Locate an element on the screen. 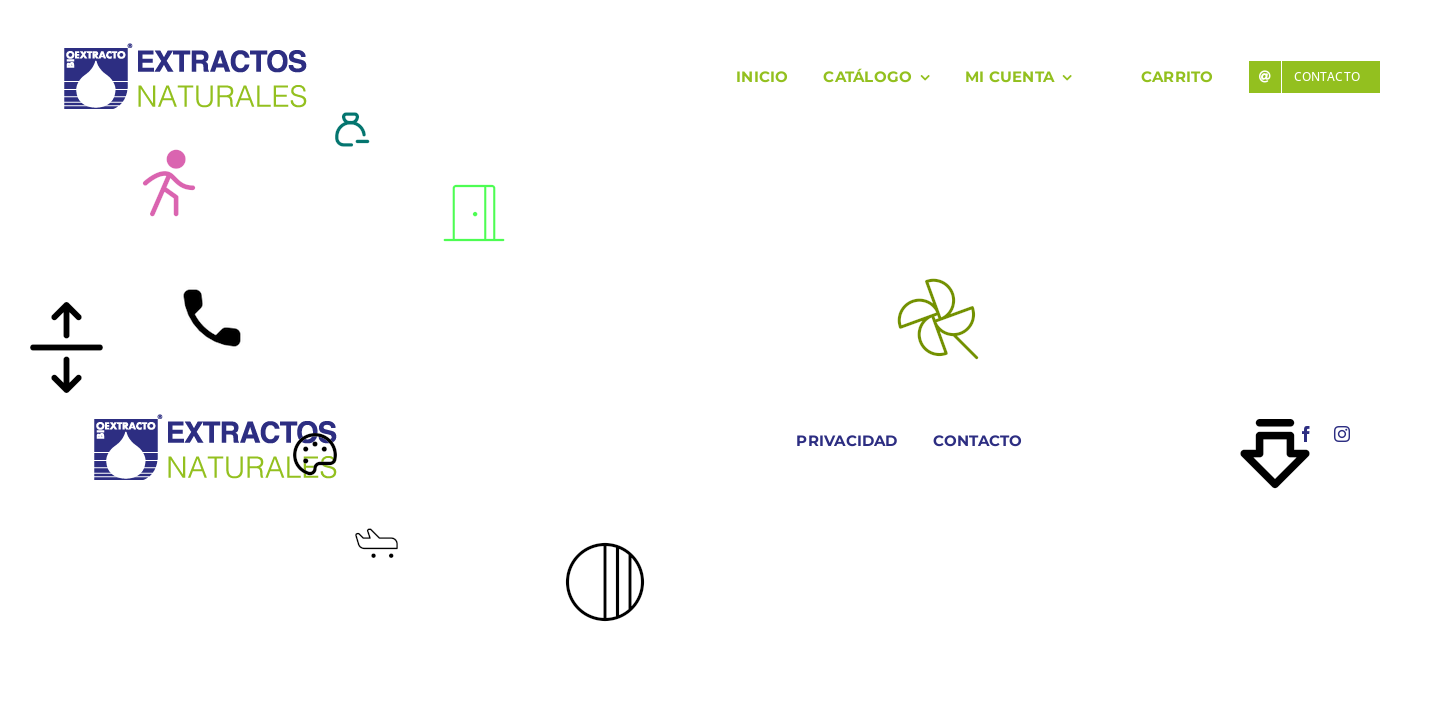  indicates flight is taxiing or on the ground is located at coordinates (376, 542).